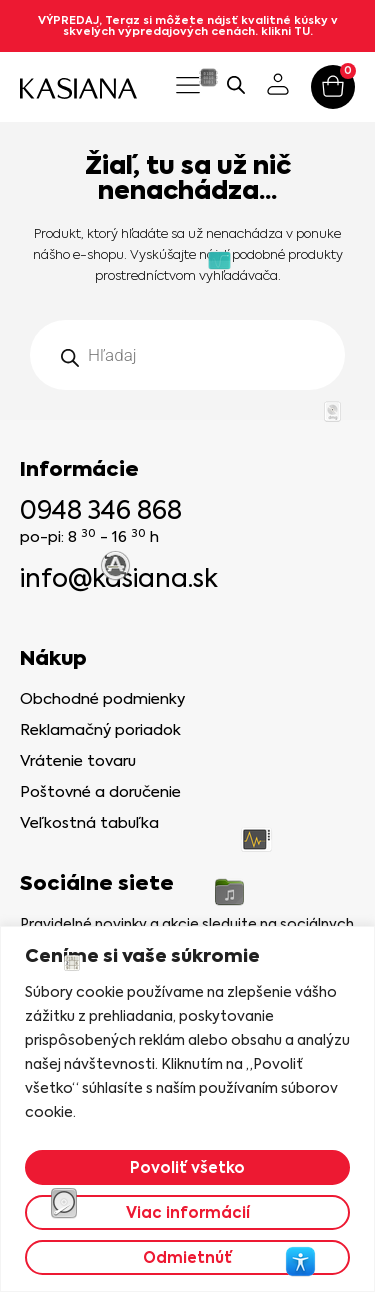  I want to click on open the software update manager, so click(115, 565).